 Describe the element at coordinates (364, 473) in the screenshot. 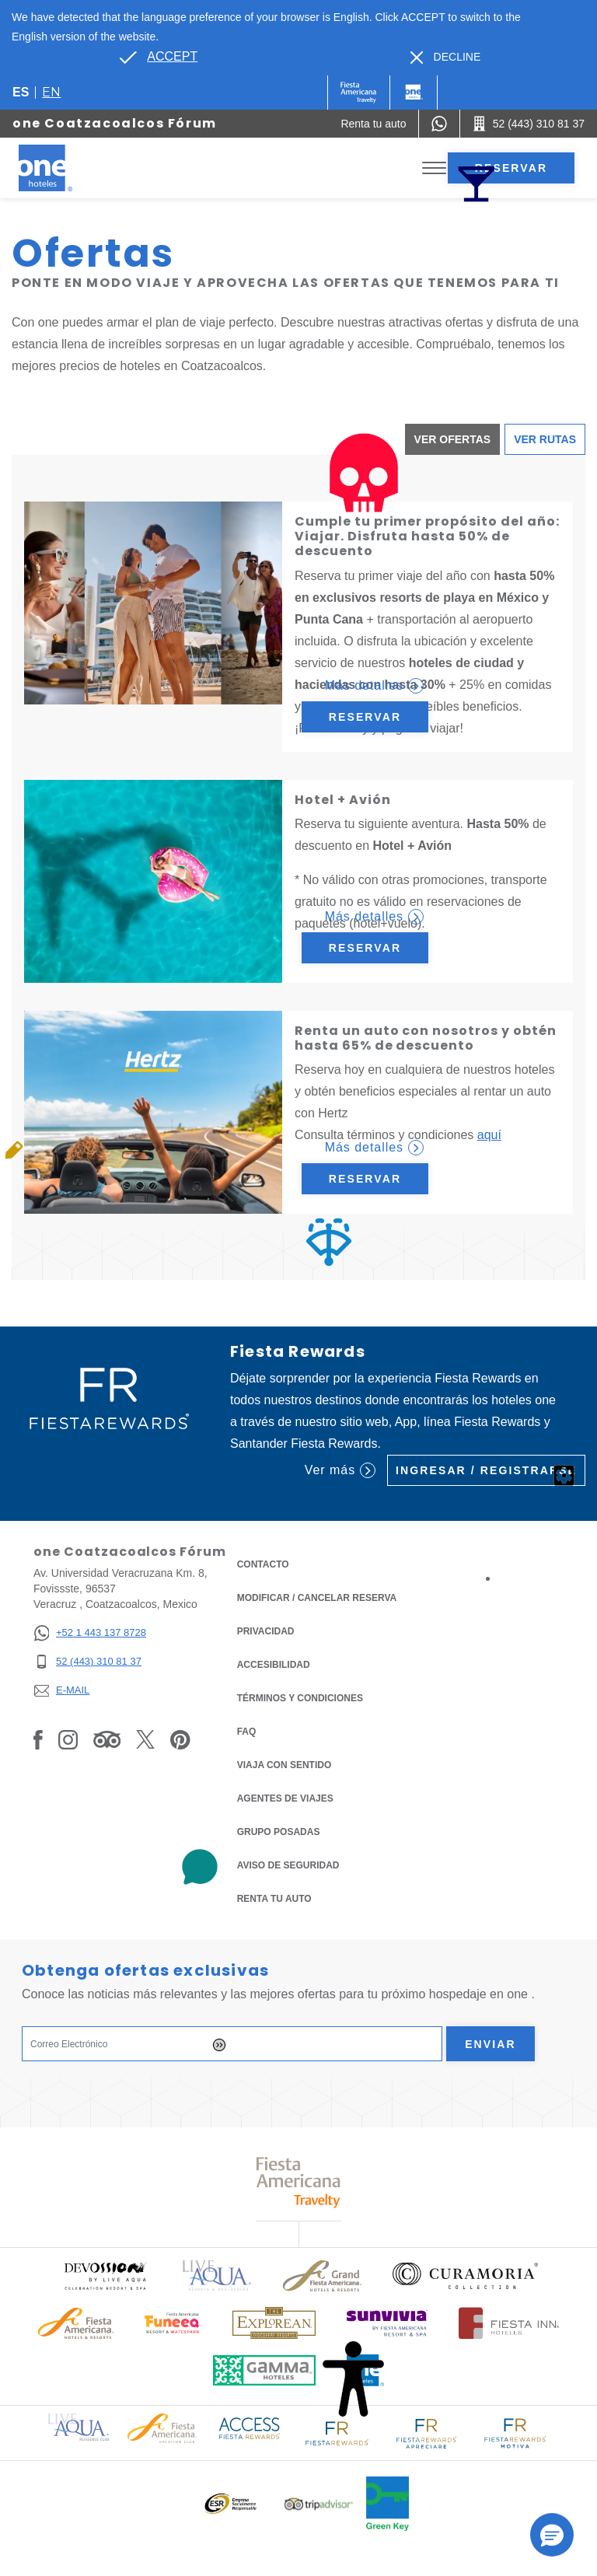

I see `indicates danger or hazardous content` at that location.